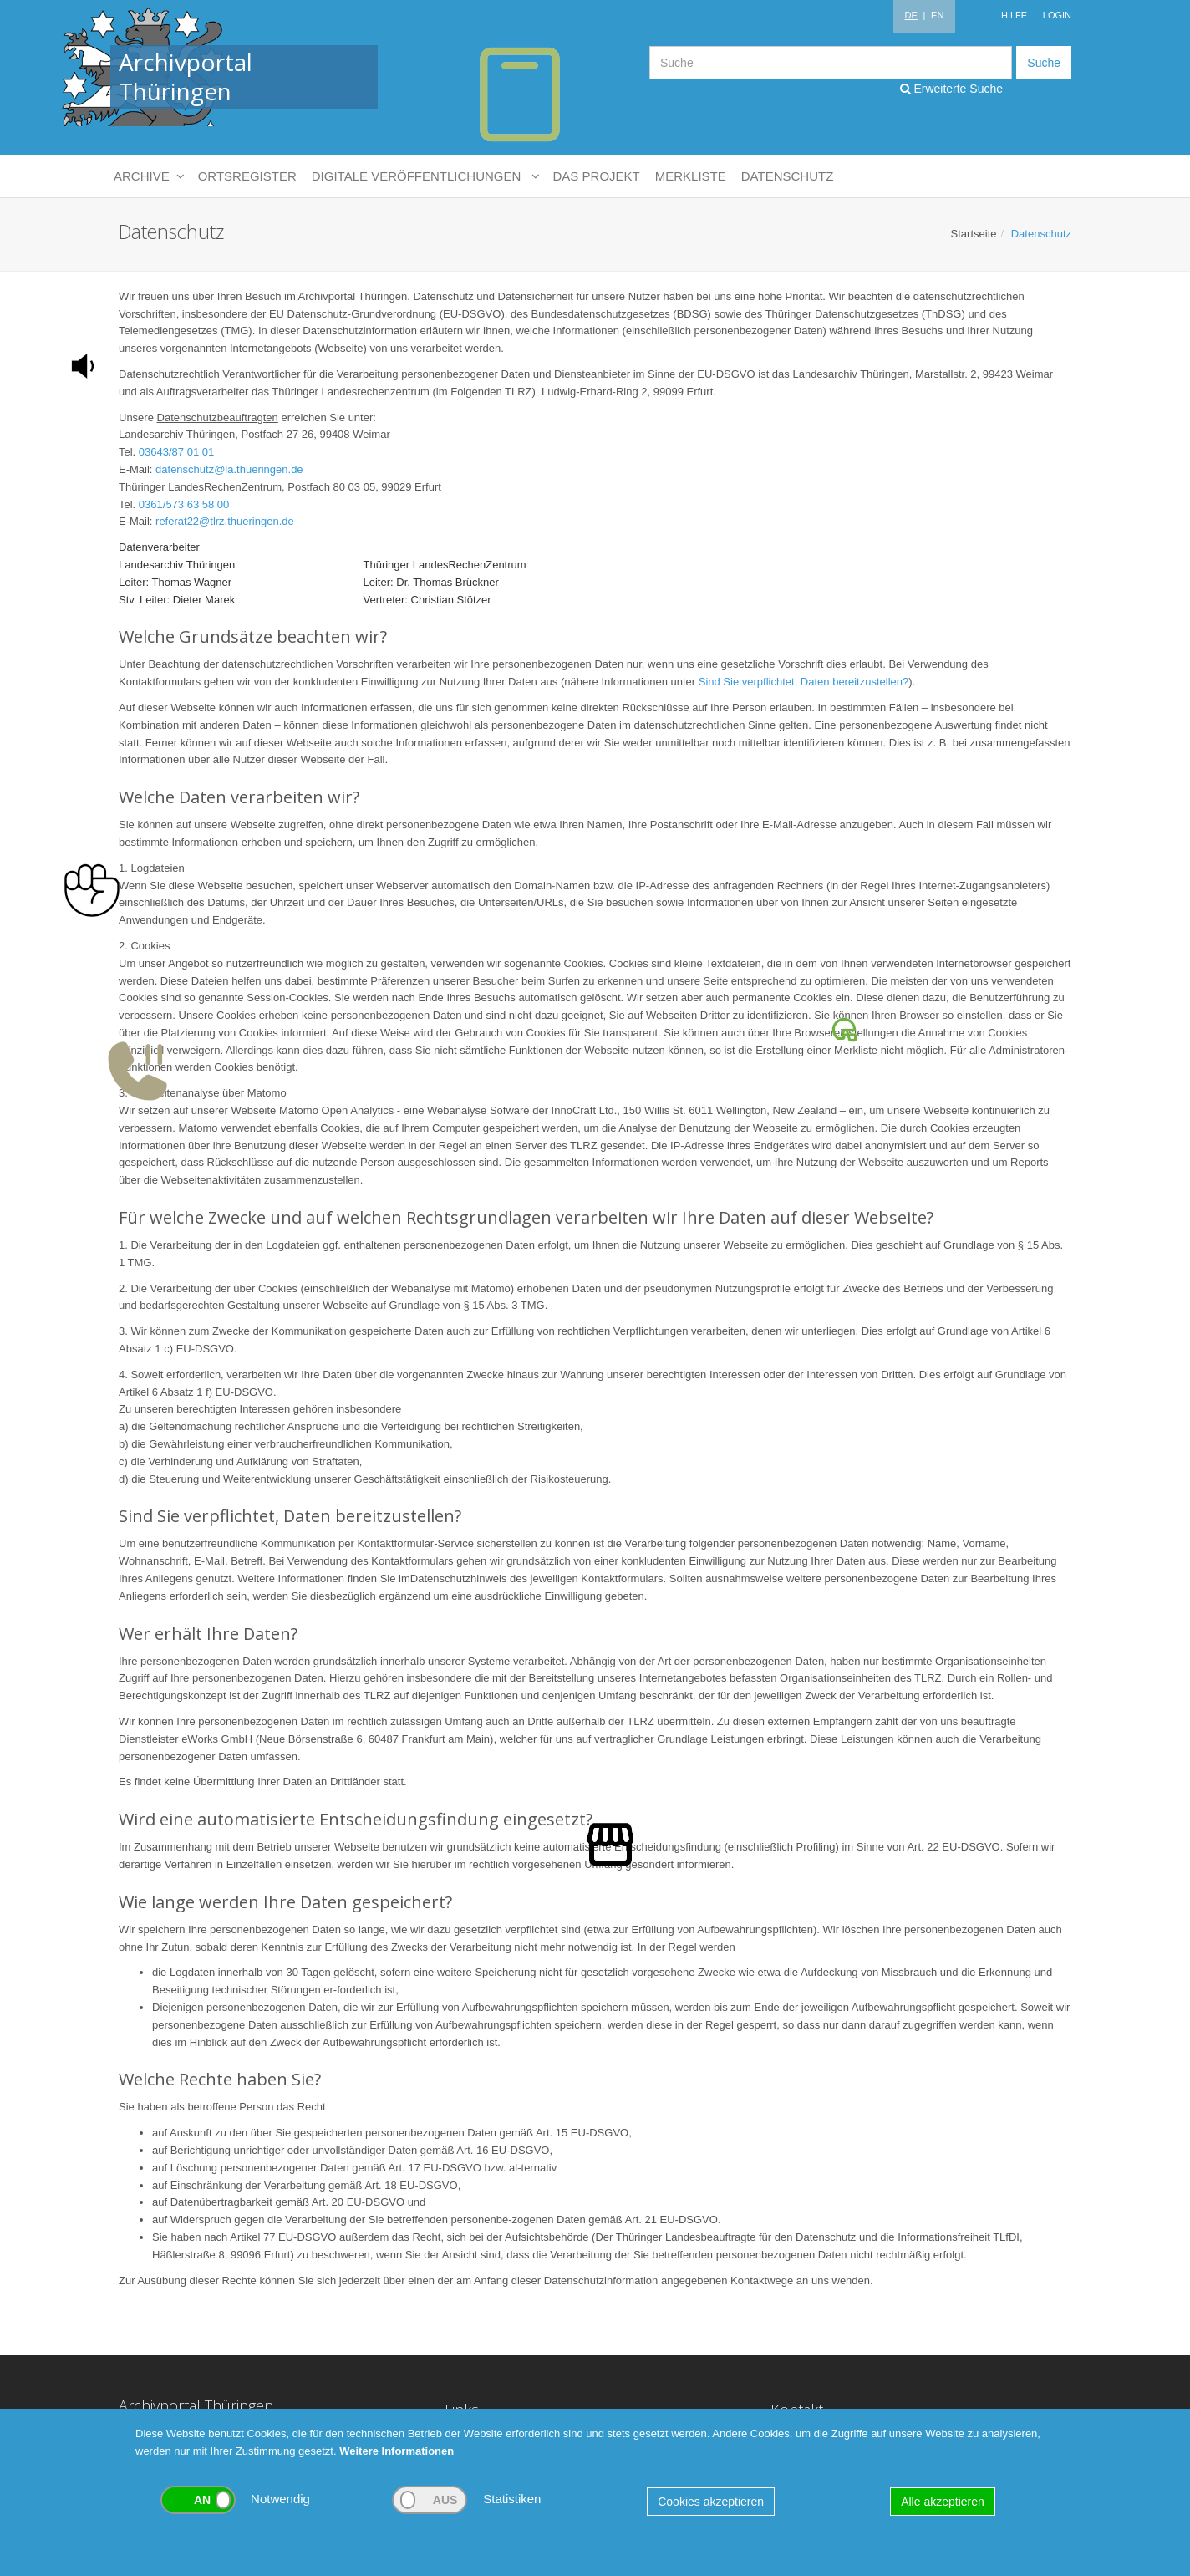 This screenshot has width=1190, height=2576. What do you see at coordinates (844, 1030) in the screenshot?
I see `access football or sports content` at bounding box center [844, 1030].